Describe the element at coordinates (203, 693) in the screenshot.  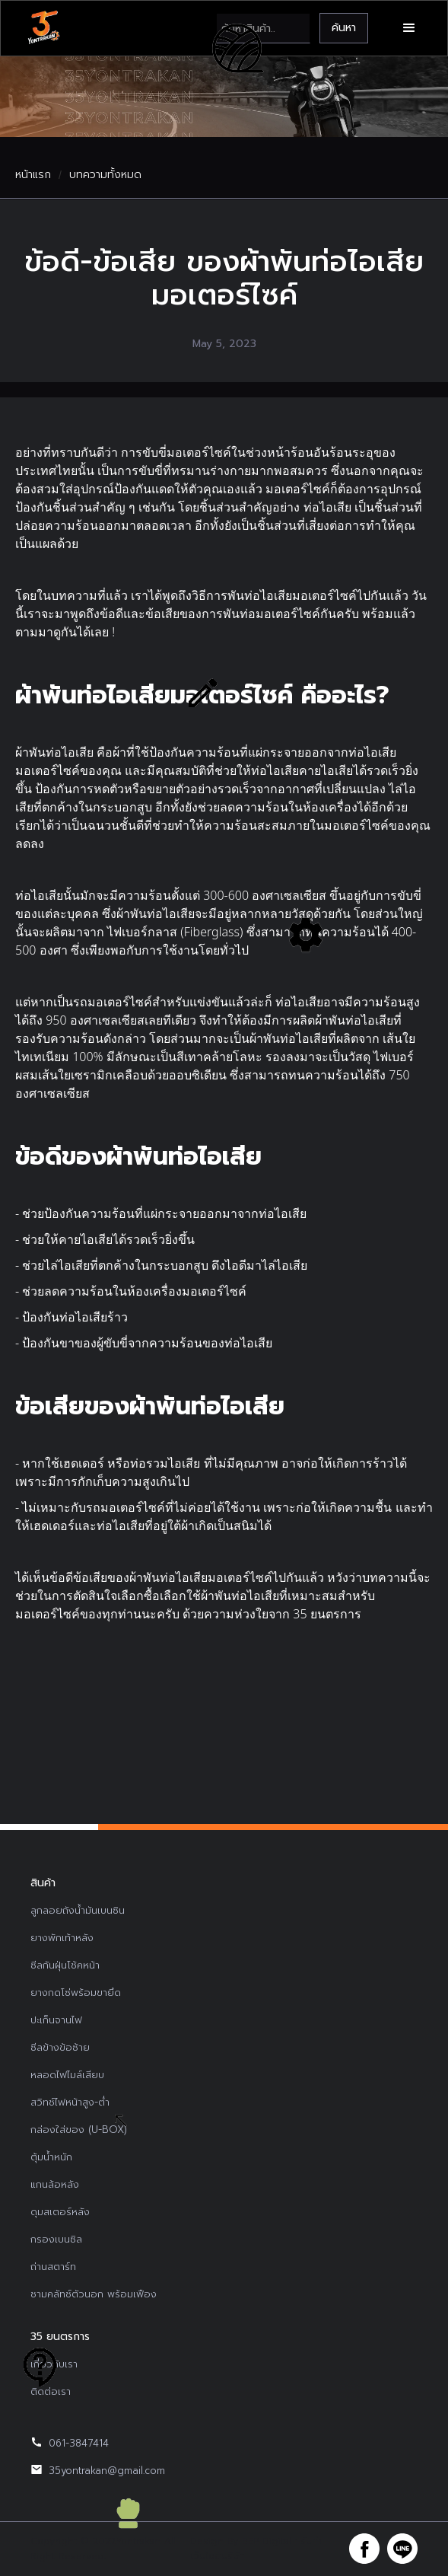
I see `edit or modify content` at that location.